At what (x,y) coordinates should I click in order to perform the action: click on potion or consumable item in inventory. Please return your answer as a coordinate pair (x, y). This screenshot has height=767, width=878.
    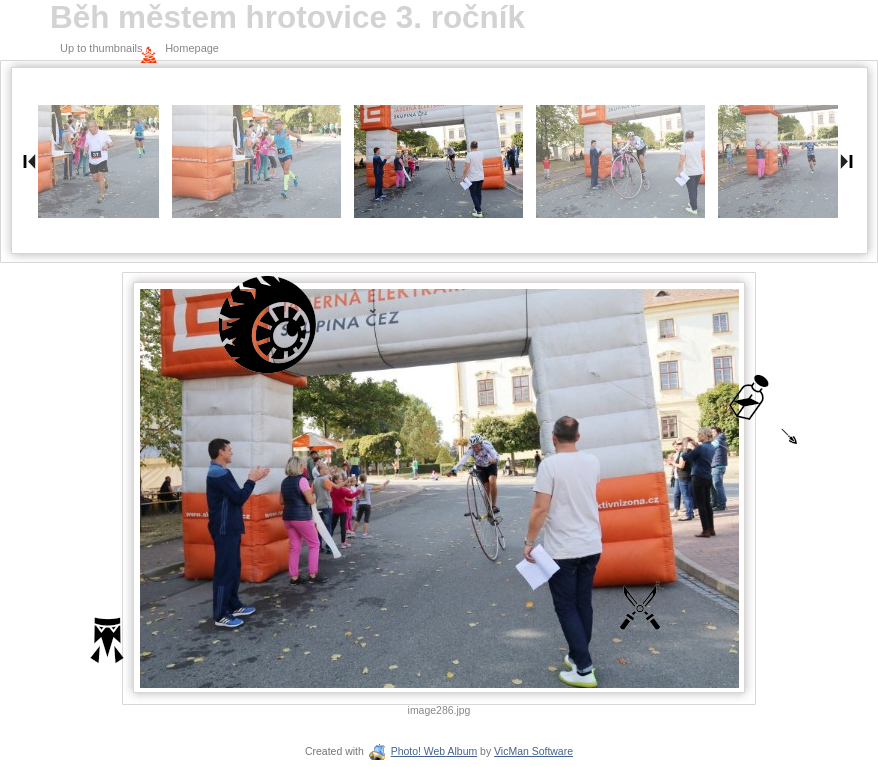
    Looking at the image, I should click on (749, 397).